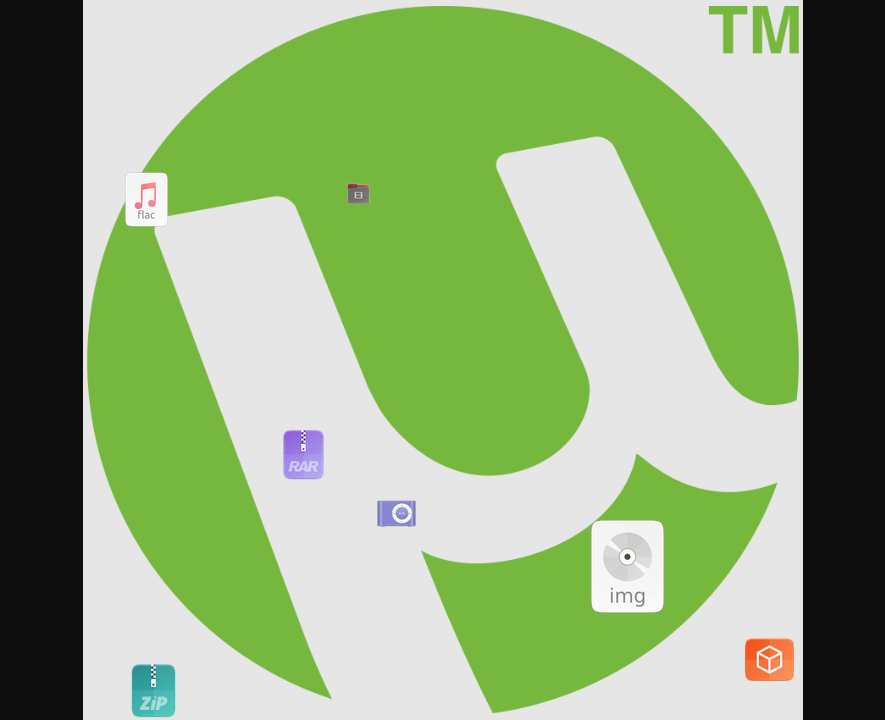 The width and height of the screenshot is (885, 720). I want to click on raw disk image file type indicator, so click(627, 566).